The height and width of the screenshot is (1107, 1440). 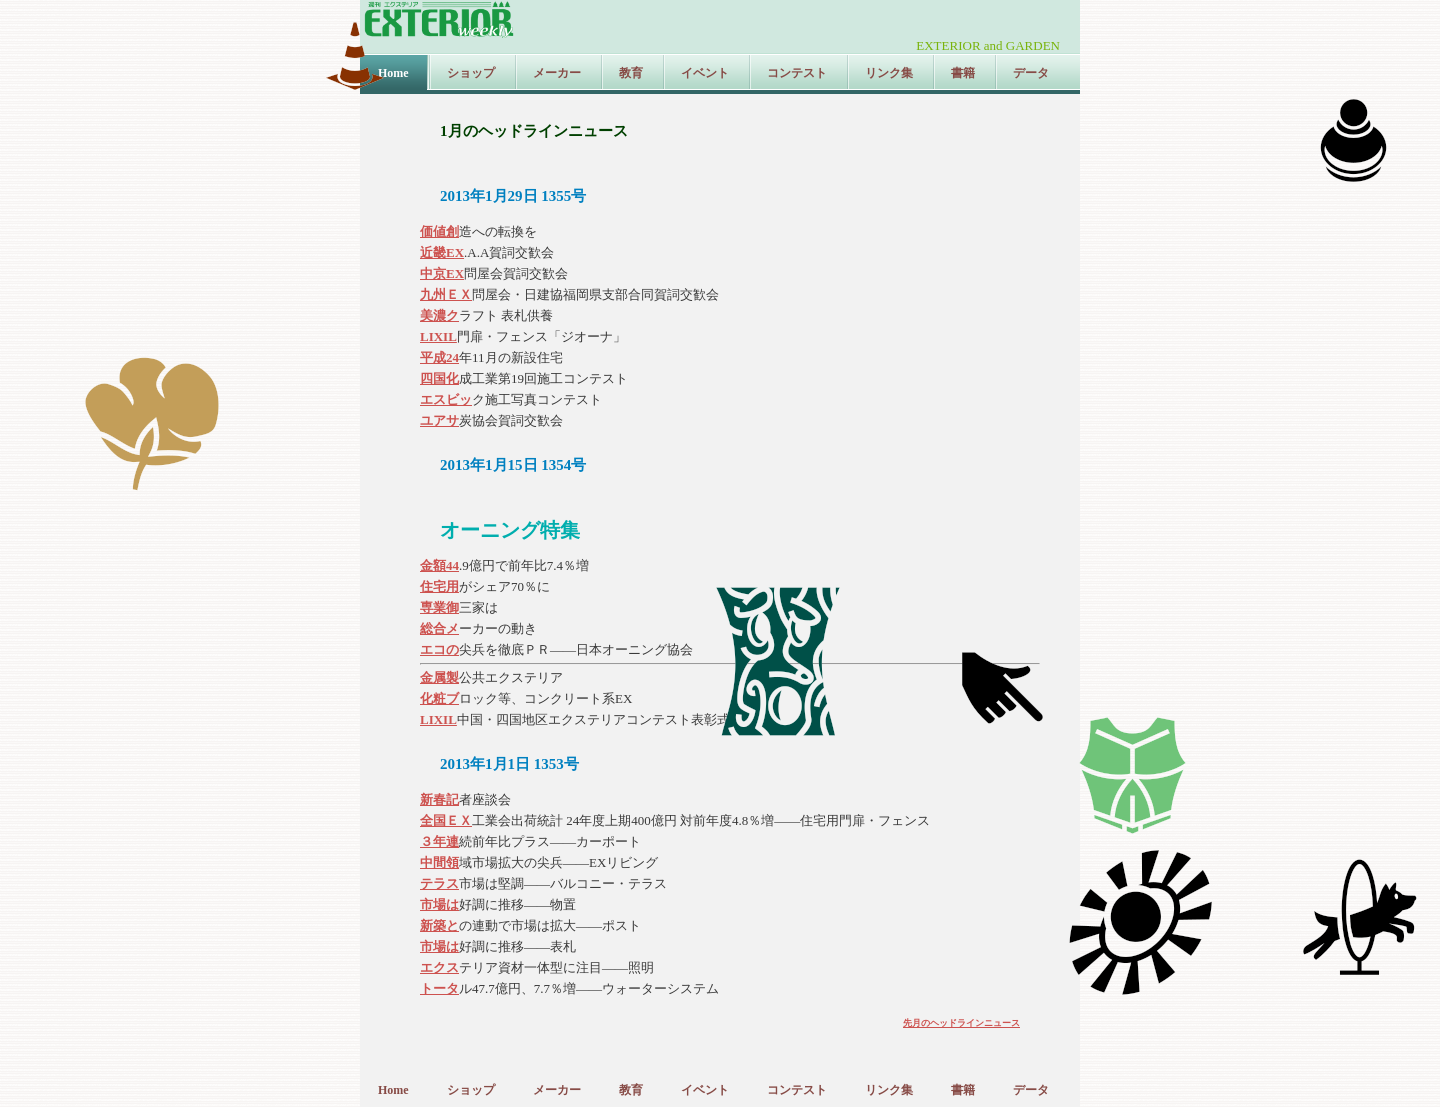 I want to click on tap to select or indicate an item, so click(x=1002, y=692).